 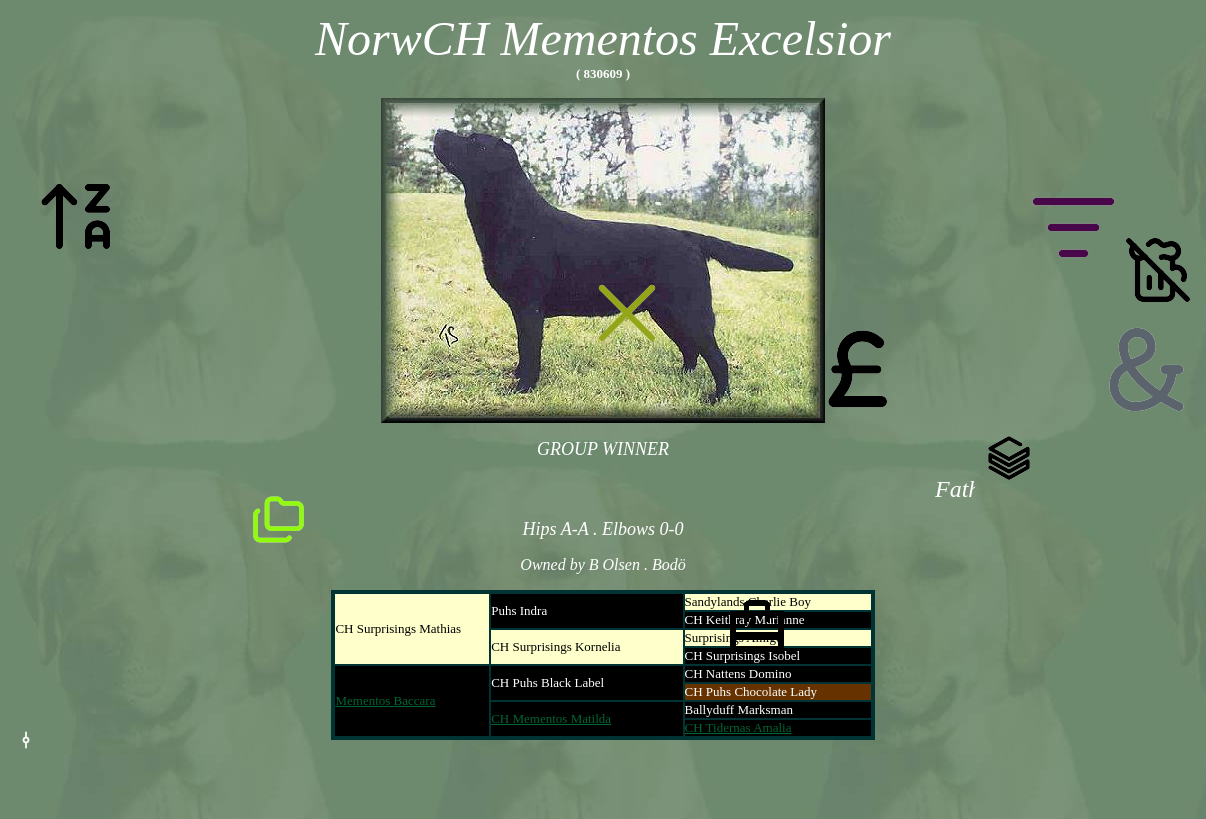 What do you see at coordinates (627, 313) in the screenshot?
I see `close a dialog or modal` at bounding box center [627, 313].